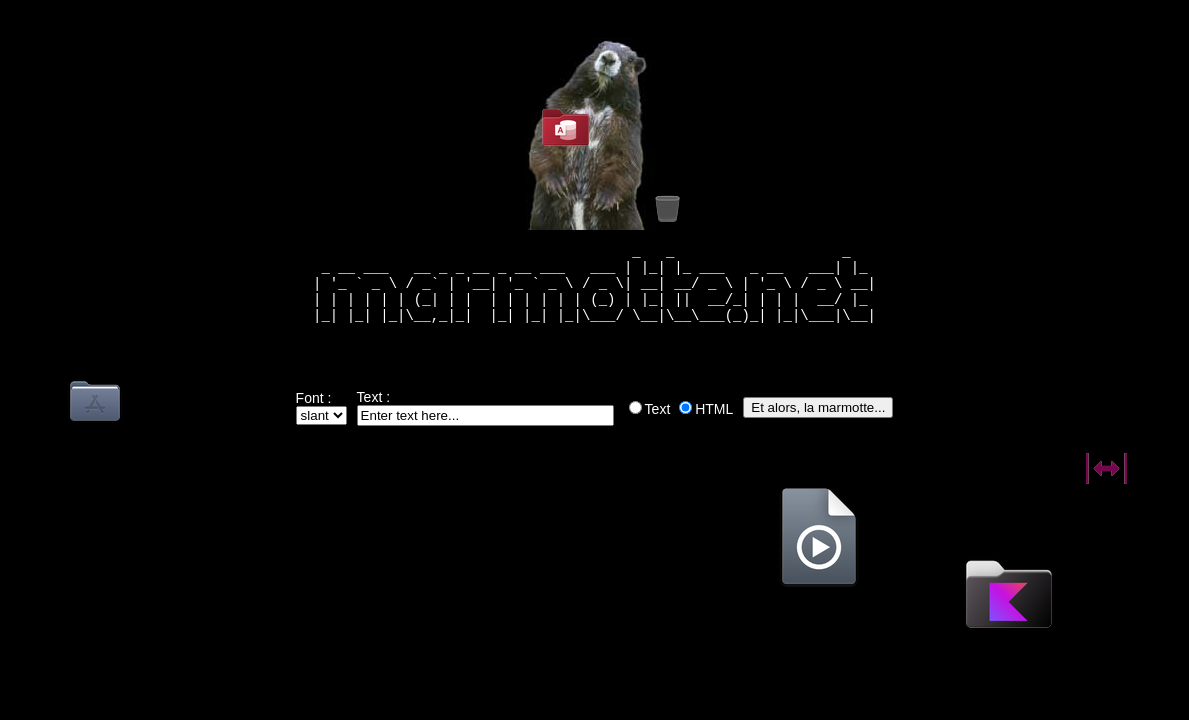 The image size is (1189, 720). Describe the element at coordinates (565, 128) in the screenshot. I see `folder containing microsoft access database files` at that location.